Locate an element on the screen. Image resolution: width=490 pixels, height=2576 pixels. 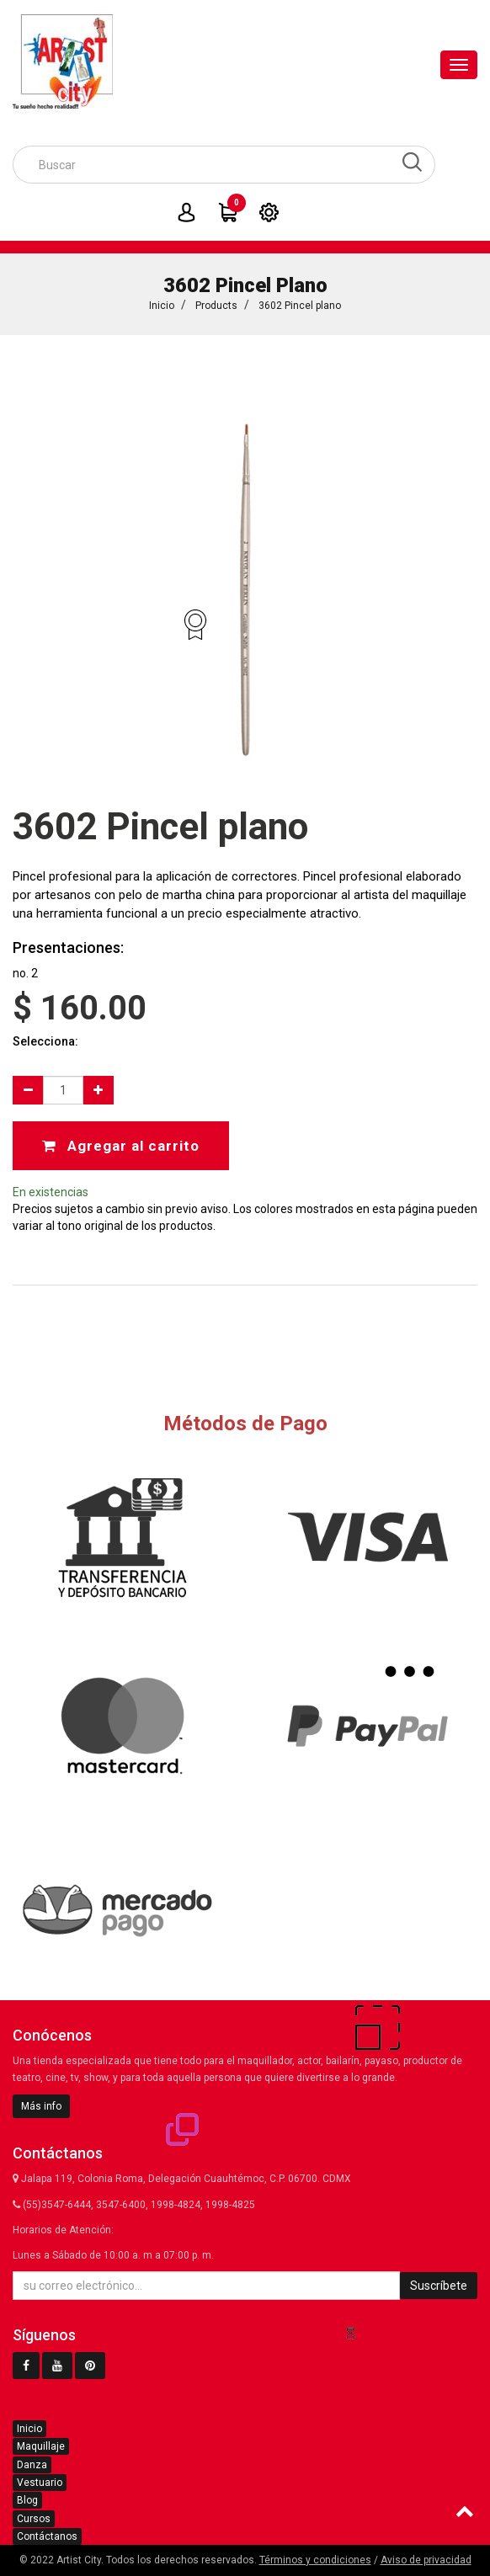
open more options menu is located at coordinates (409, 1671).